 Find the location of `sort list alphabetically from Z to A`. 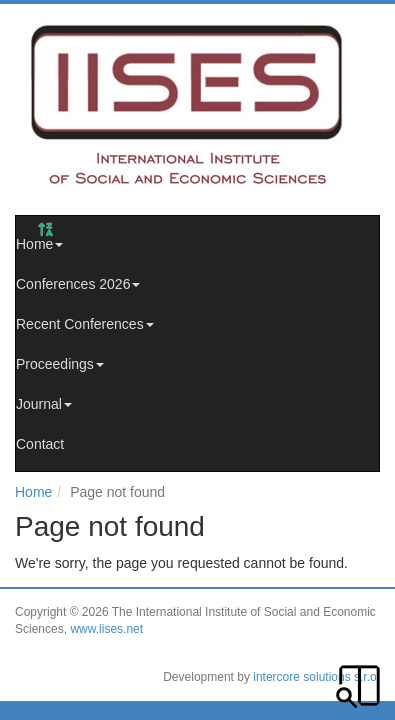

sort list alphabetically from Z to A is located at coordinates (45, 229).